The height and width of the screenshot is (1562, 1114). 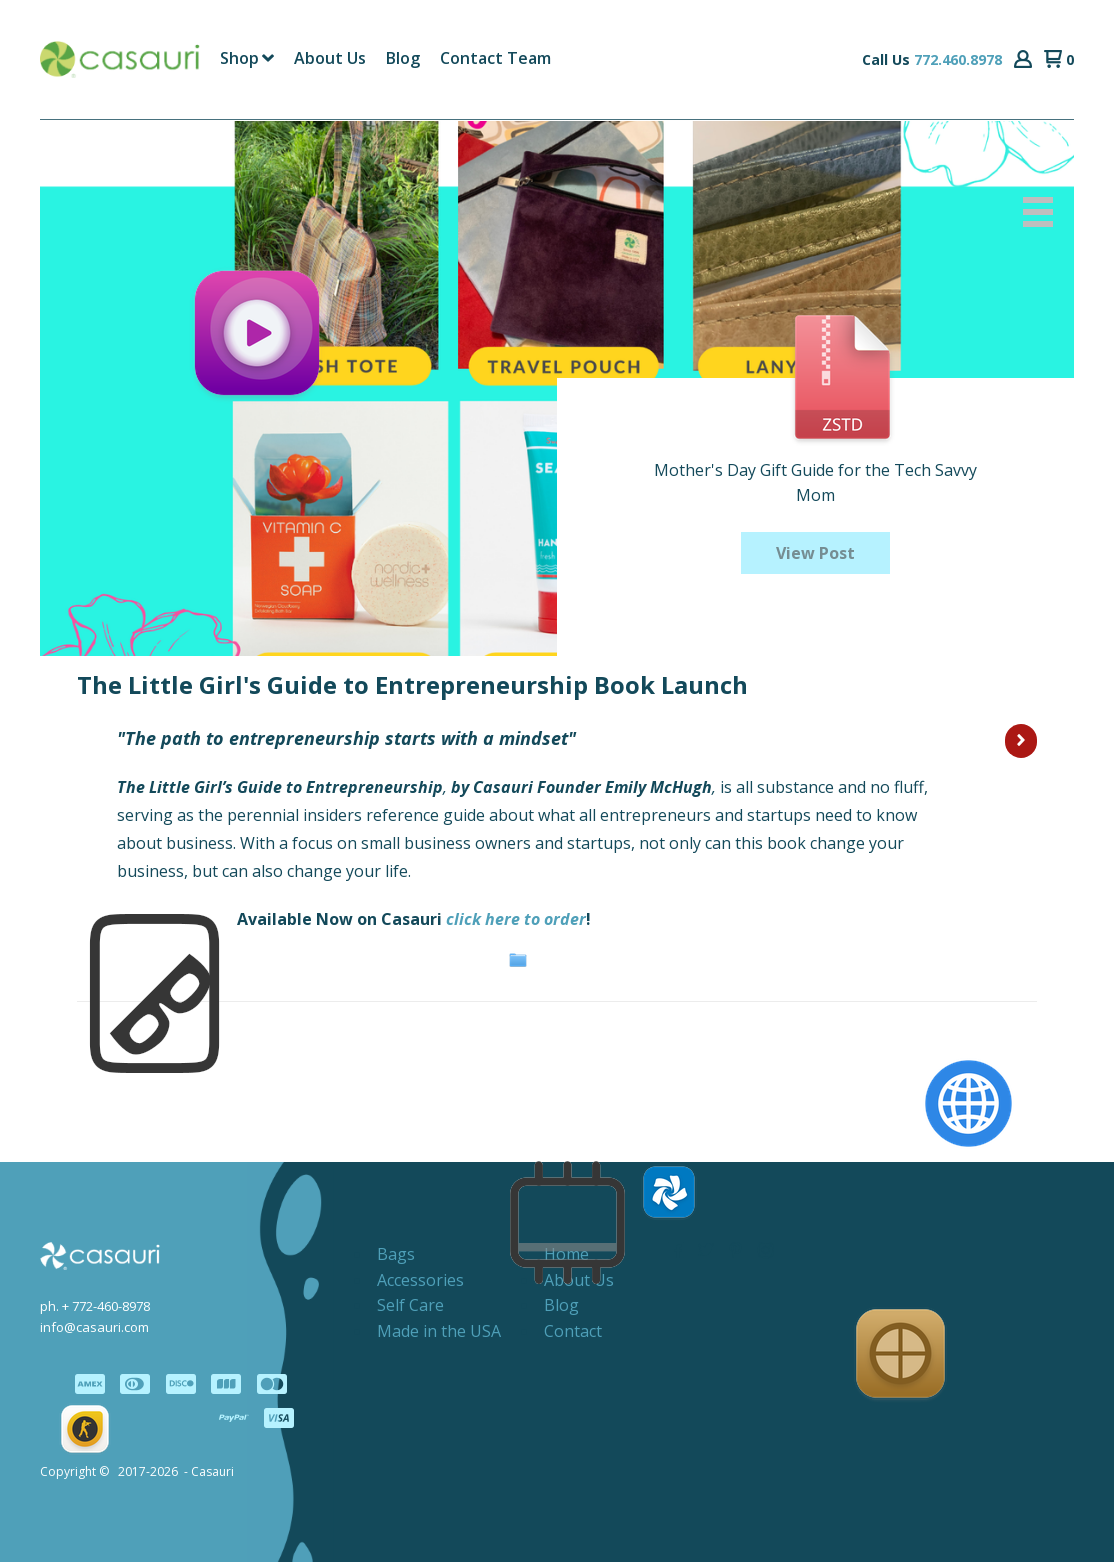 I want to click on launch counter-strike, so click(x=85, y=1429).